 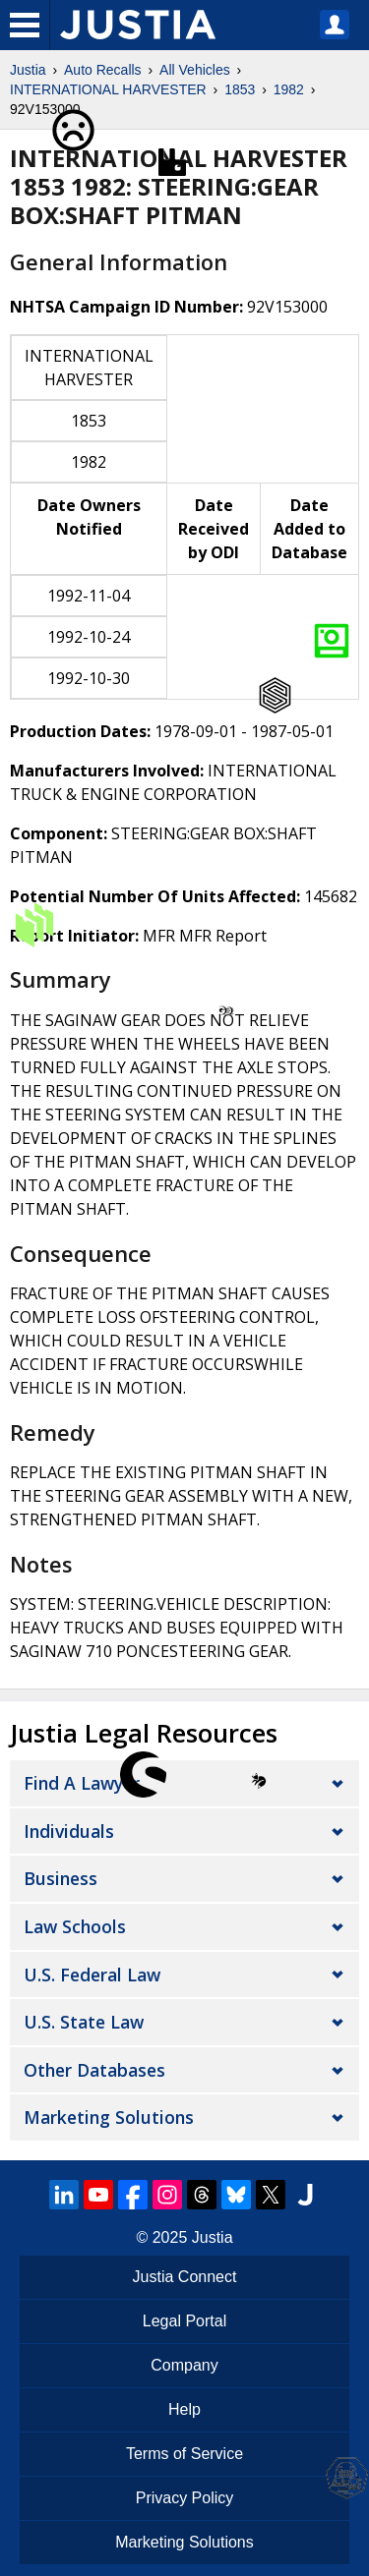 What do you see at coordinates (275, 695) in the screenshot?
I see `SurrealDB logo` at bounding box center [275, 695].